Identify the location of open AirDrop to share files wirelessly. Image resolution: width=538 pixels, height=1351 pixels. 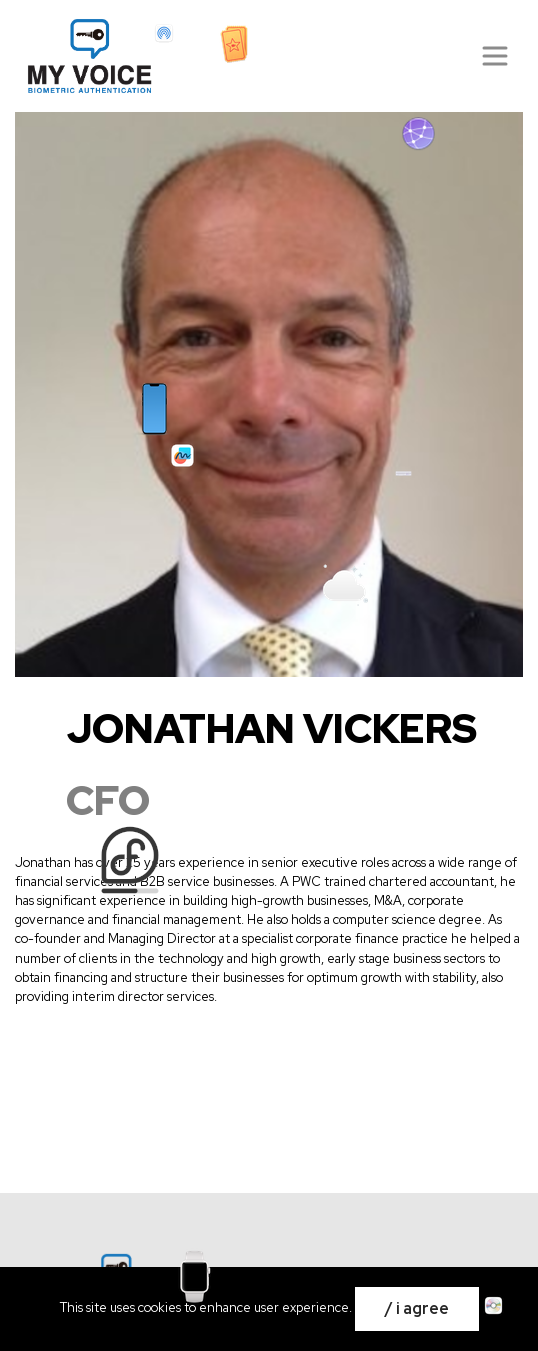
(164, 33).